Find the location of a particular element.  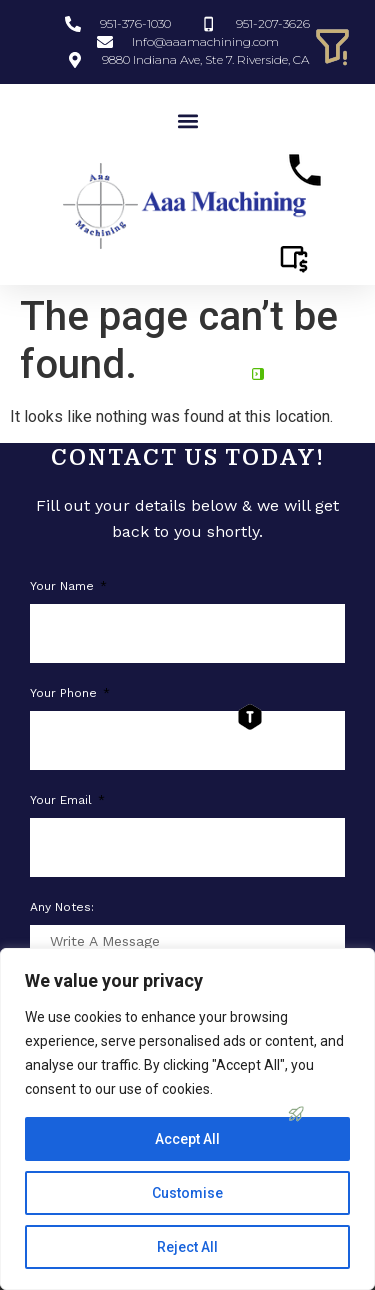

collapse the right sidebar panel is located at coordinates (258, 374).